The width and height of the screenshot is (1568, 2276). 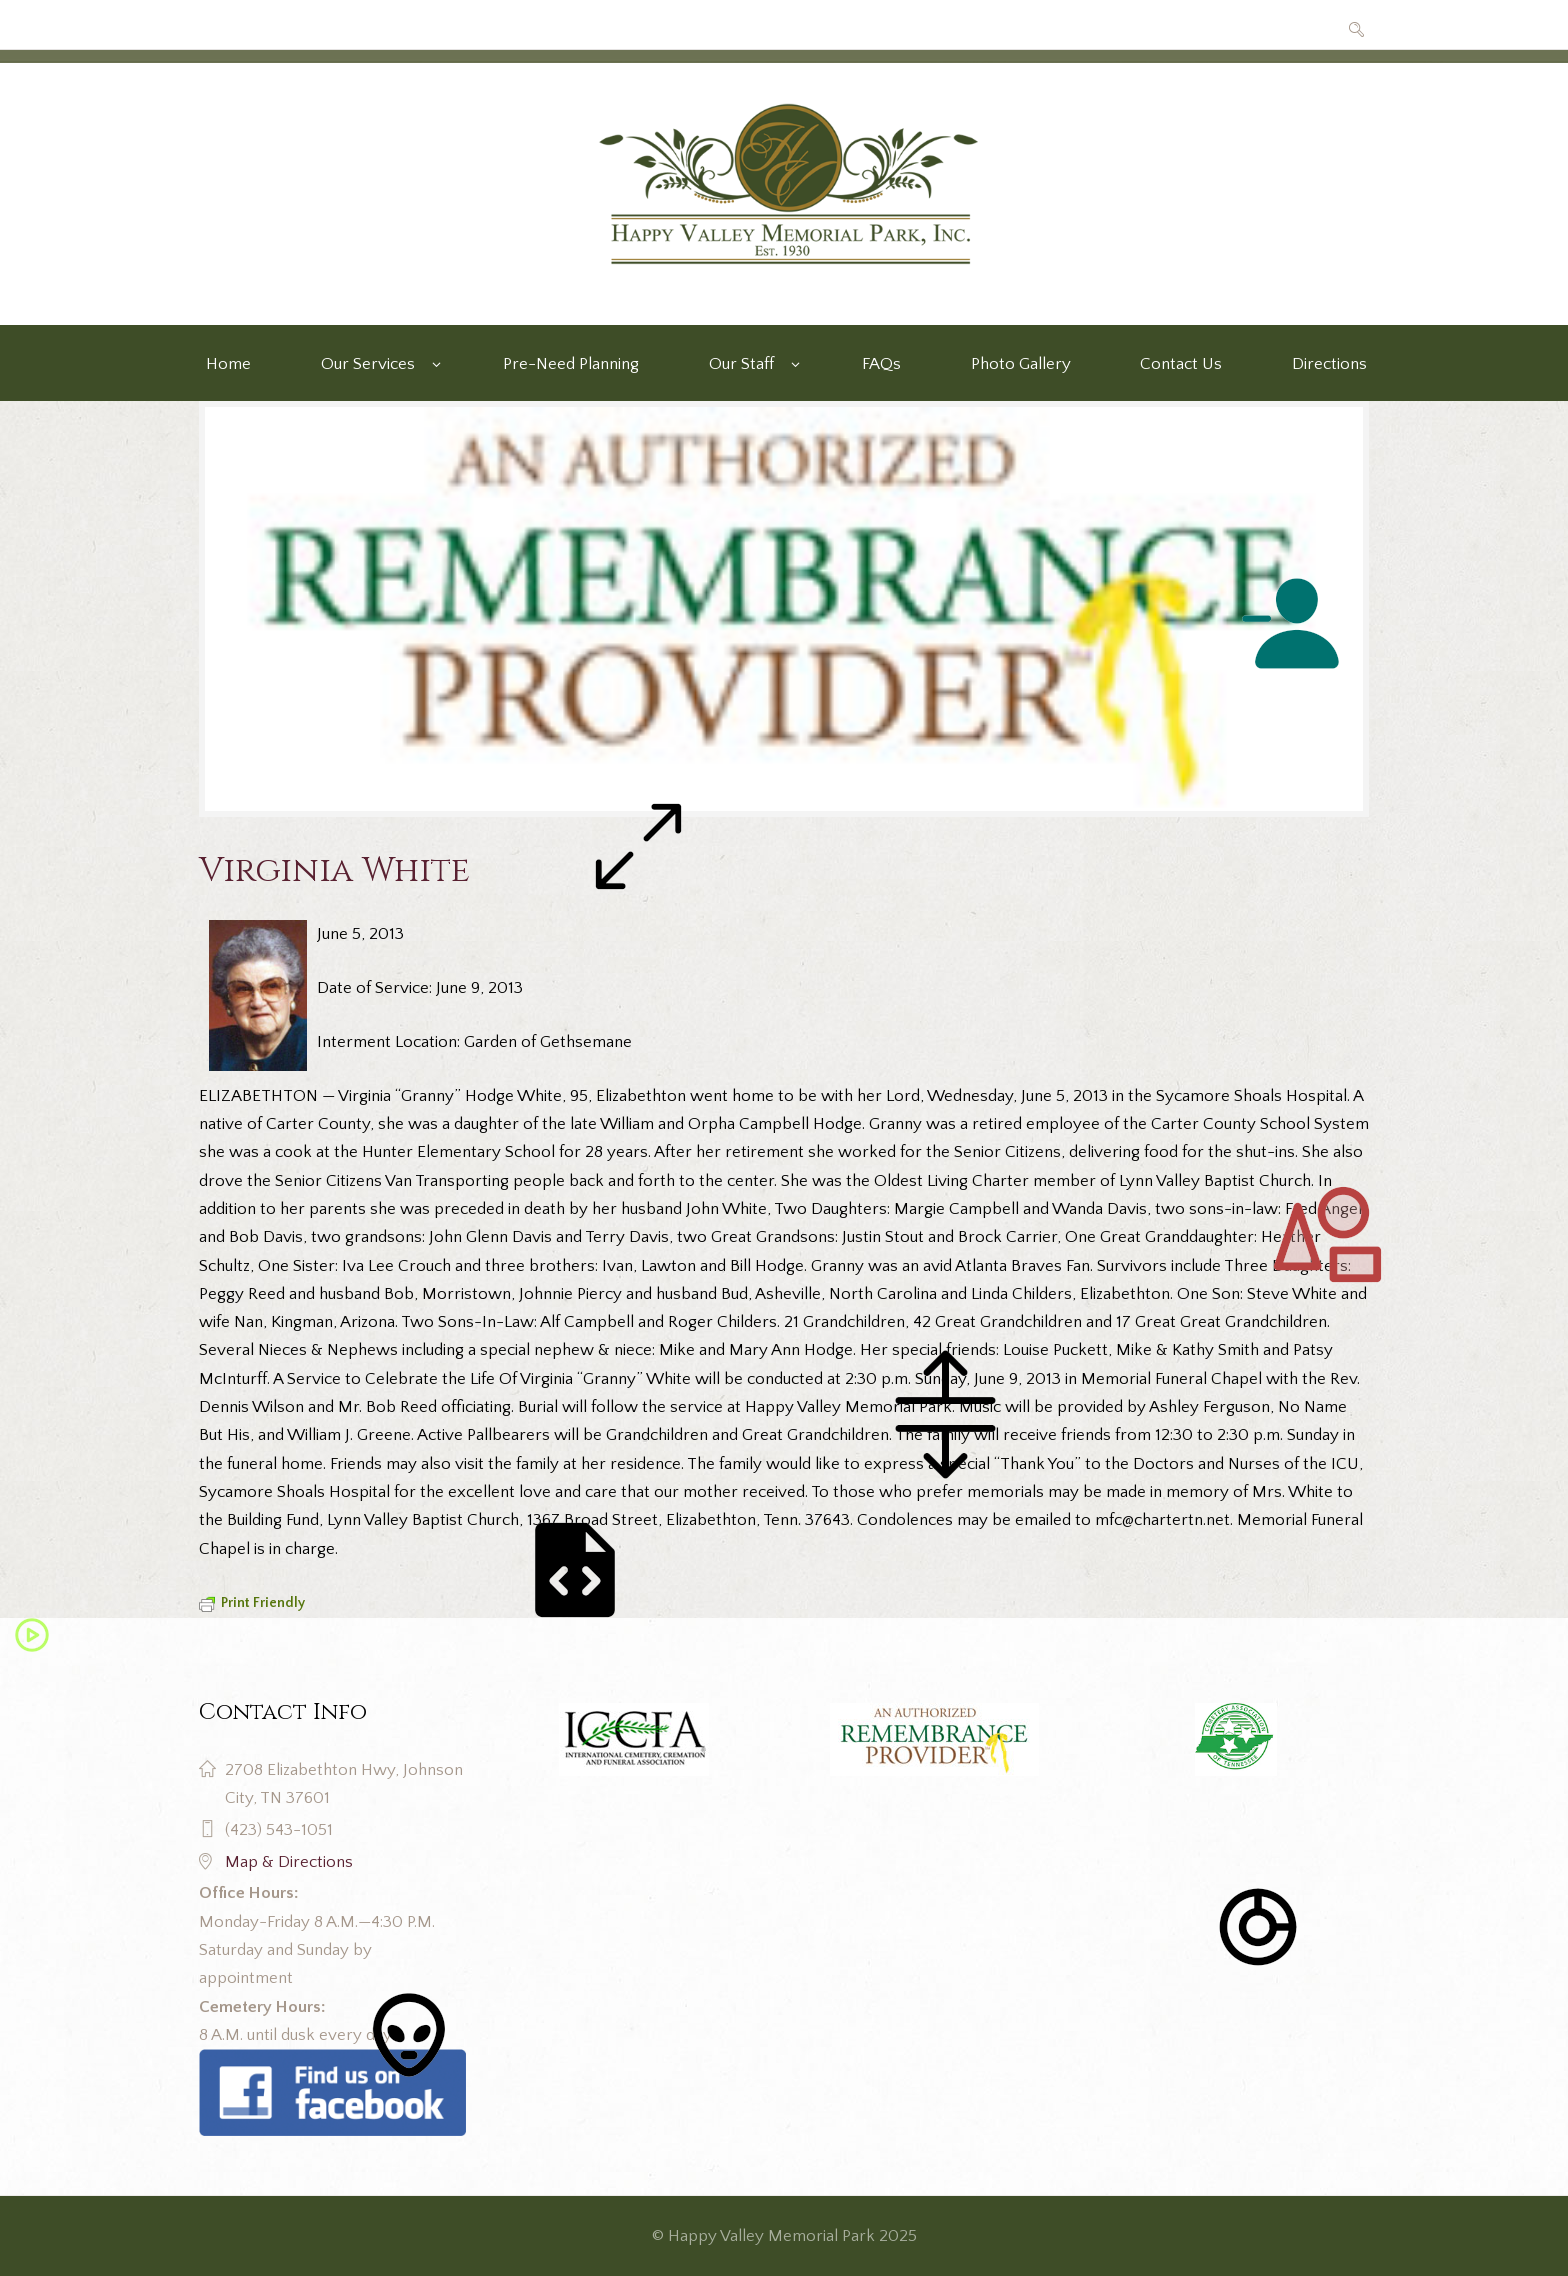 I want to click on access shape tools or drawing elements, so click(x=1329, y=1238).